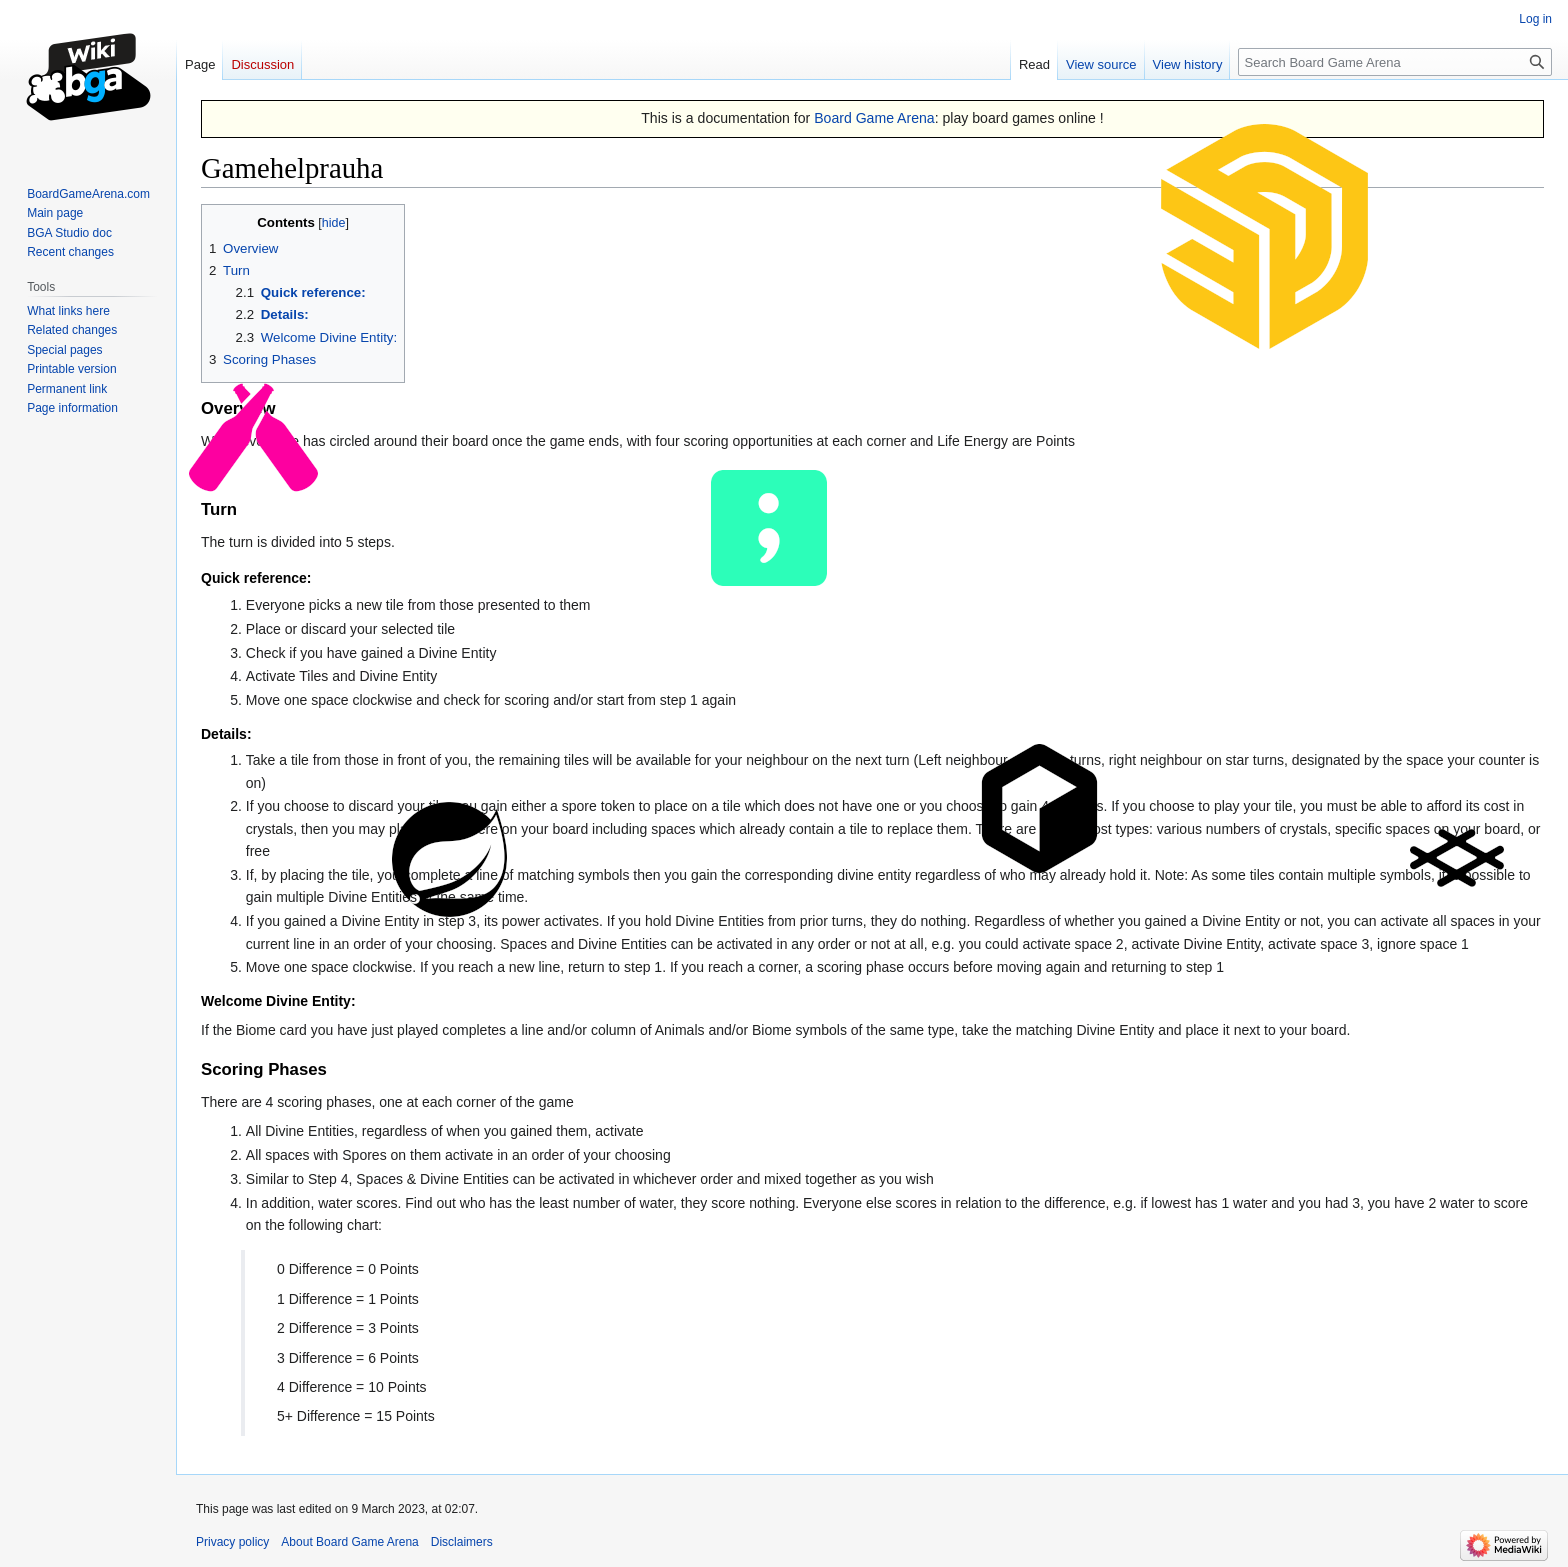 The height and width of the screenshot is (1567, 1568). Describe the element at coordinates (1264, 236) in the screenshot. I see `open SketchUp 3D modeling application` at that location.